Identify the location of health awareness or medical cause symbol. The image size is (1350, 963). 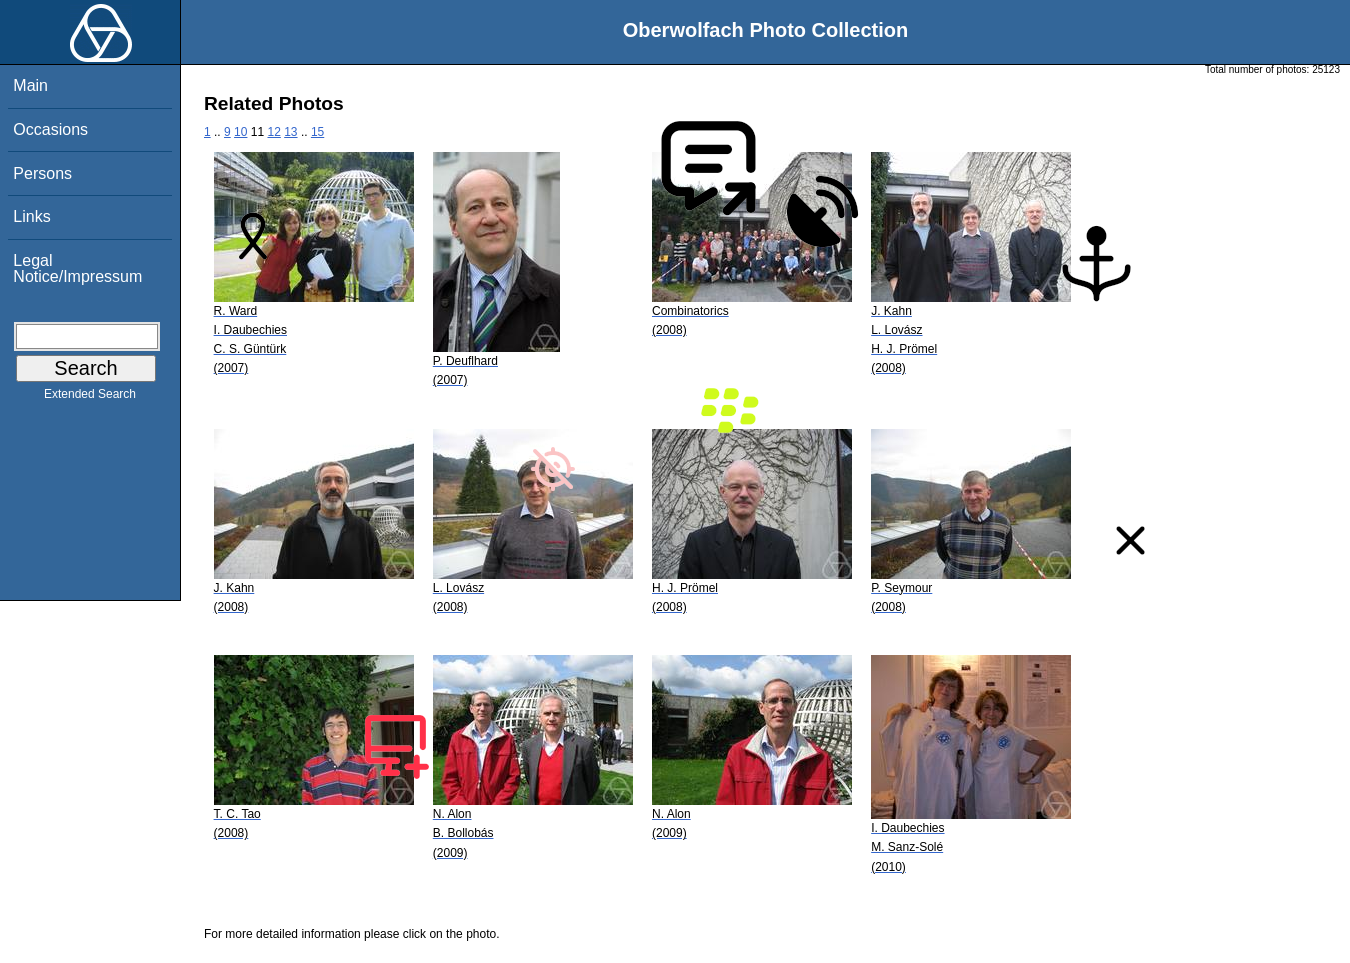
(253, 236).